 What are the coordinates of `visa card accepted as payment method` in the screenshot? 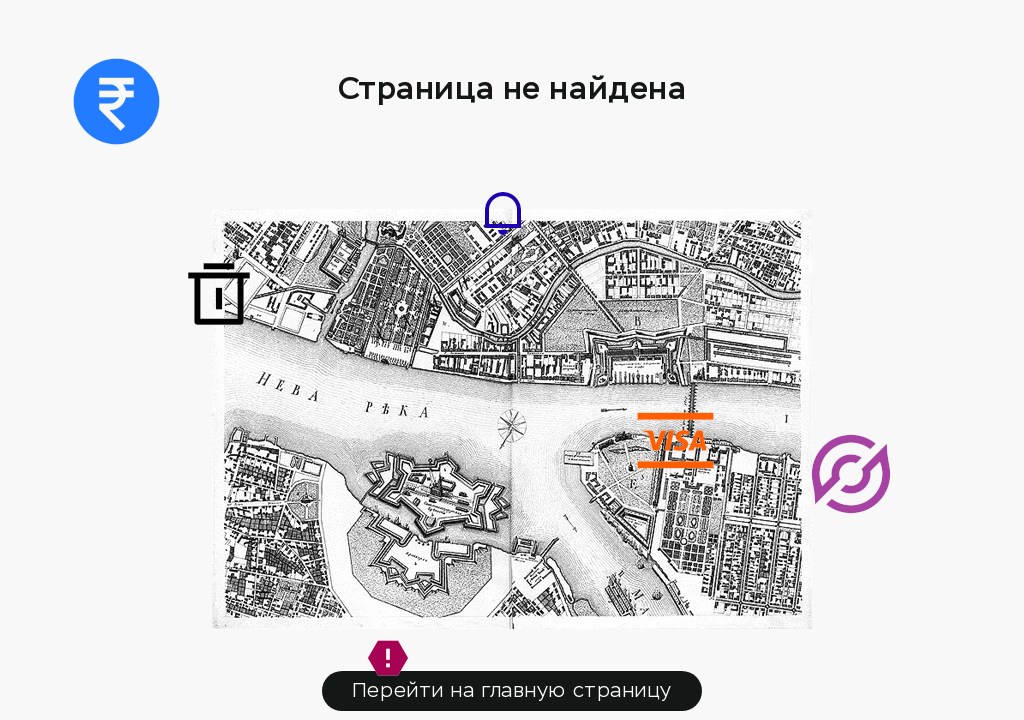 It's located at (675, 440).